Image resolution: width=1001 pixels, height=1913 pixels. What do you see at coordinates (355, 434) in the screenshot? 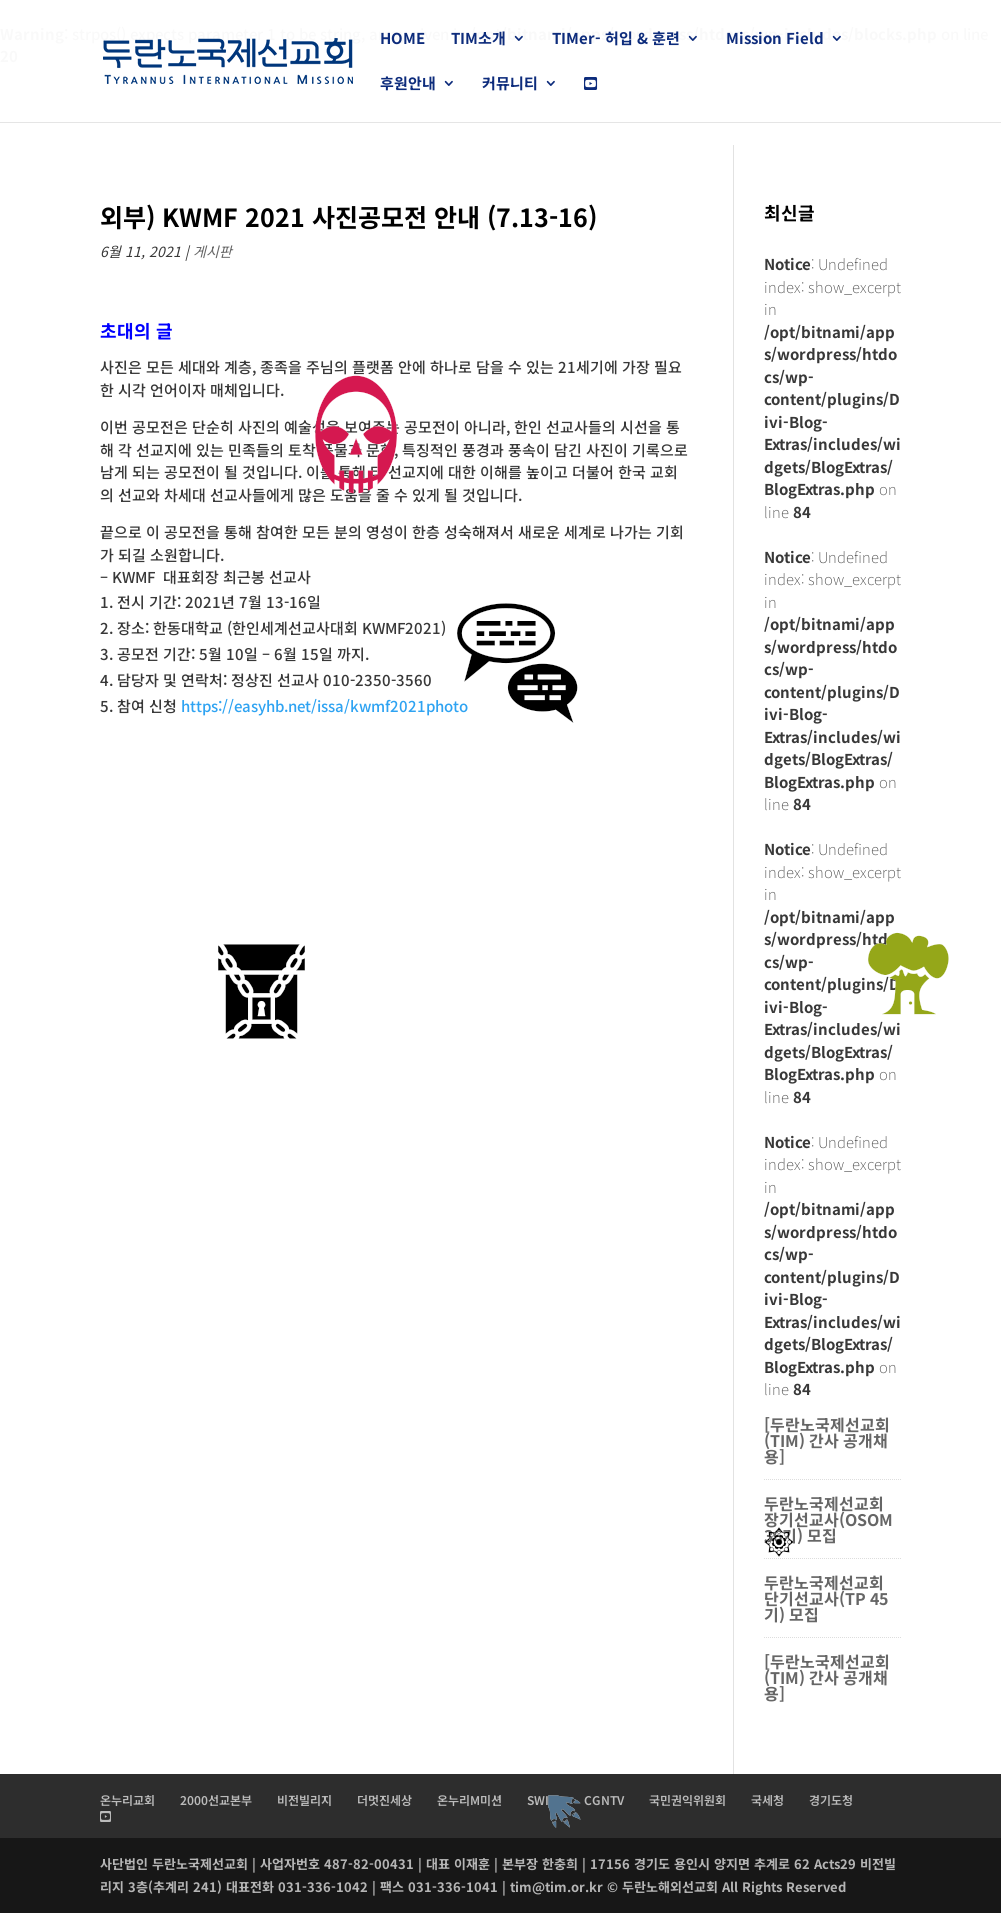
I see `select skull mask avatar or character cosmetic` at bounding box center [355, 434].